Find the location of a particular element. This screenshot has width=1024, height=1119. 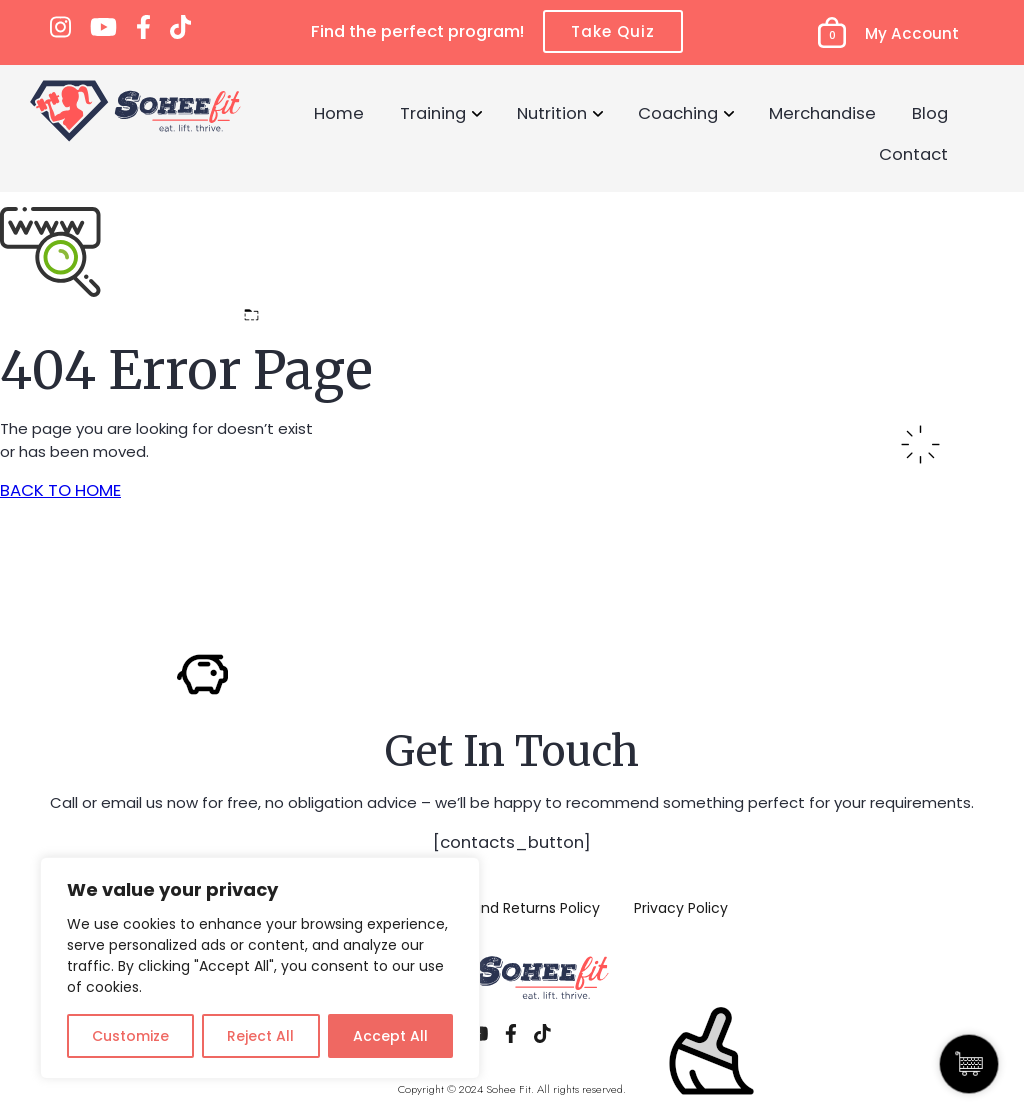

create a new folder is located at coordinates (251, 314).